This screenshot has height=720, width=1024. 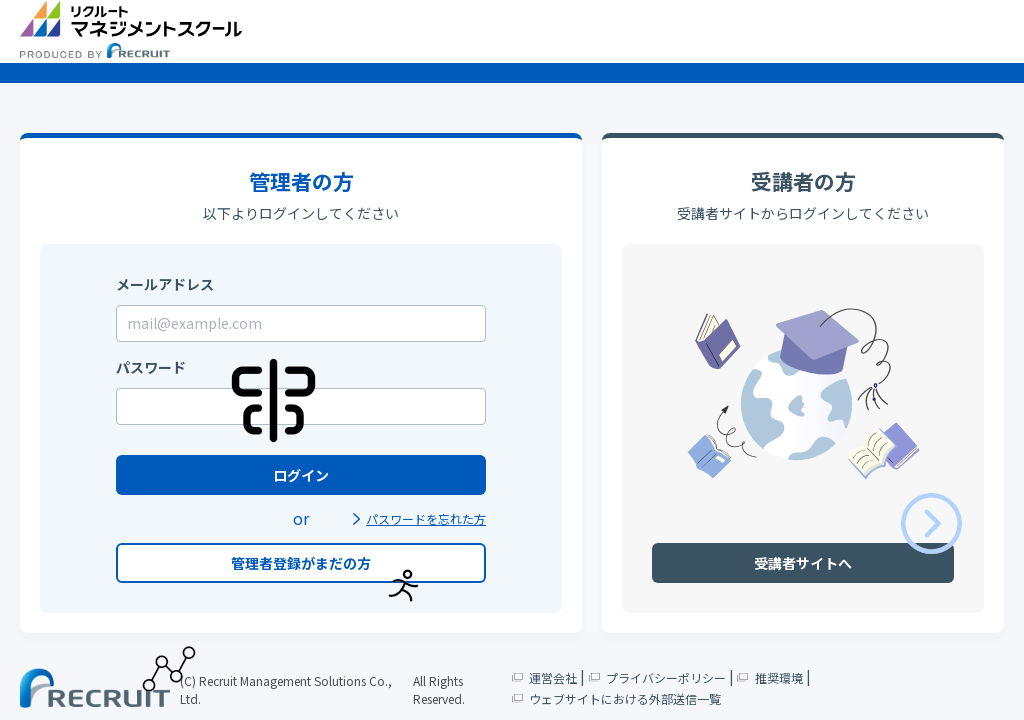 What do you see at coordinates (404, 585) in the screenshot?
I see `start a run or workout activity` at bounding box center [404, 585].